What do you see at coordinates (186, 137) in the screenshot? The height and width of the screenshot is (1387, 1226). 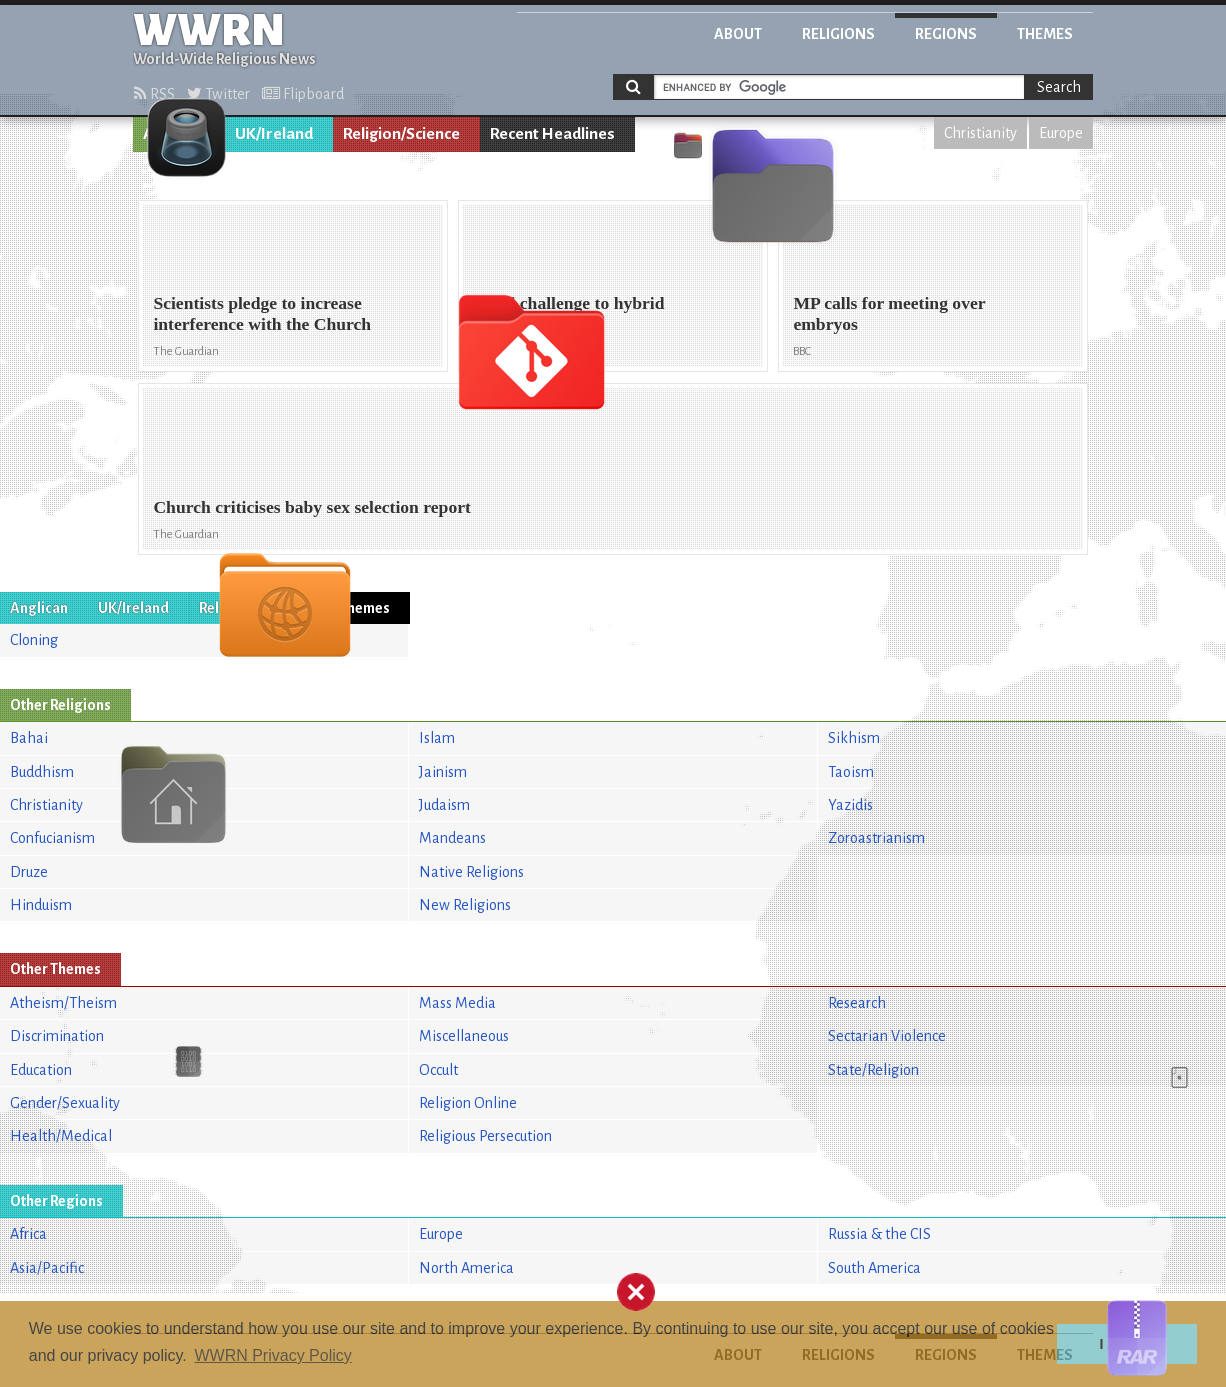 I see `open Preview app to view images and PDFs` at bounding box center [186, 137].